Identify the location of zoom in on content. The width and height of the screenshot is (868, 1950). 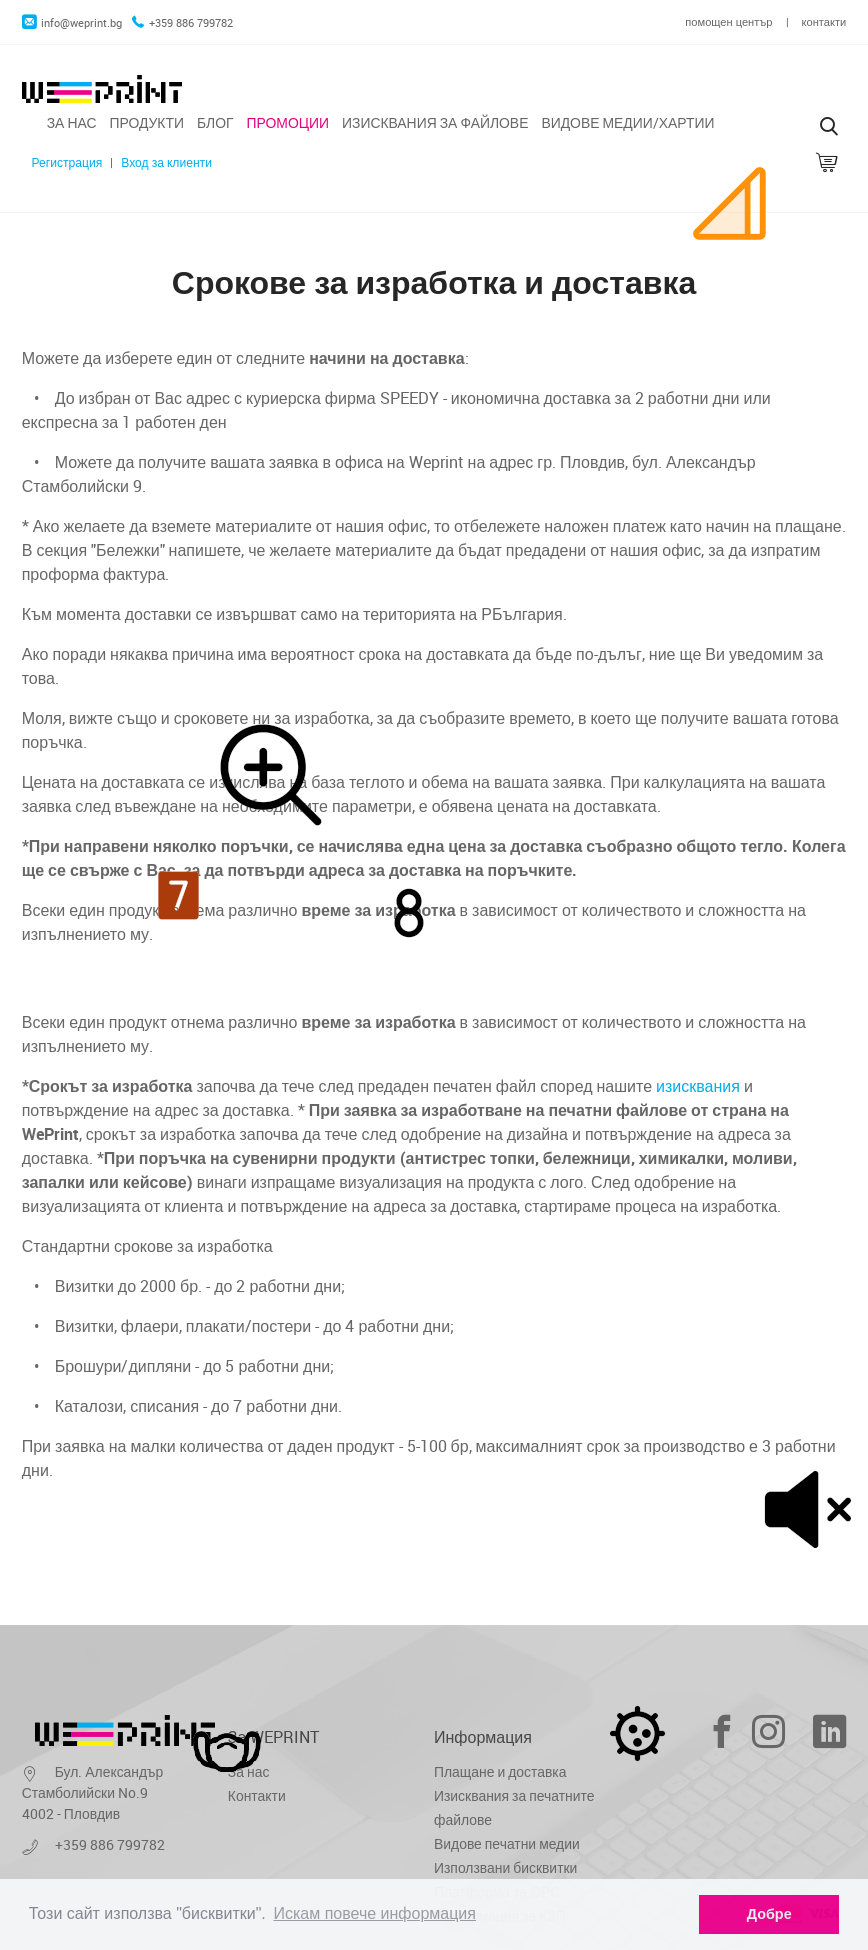
(271, 775).